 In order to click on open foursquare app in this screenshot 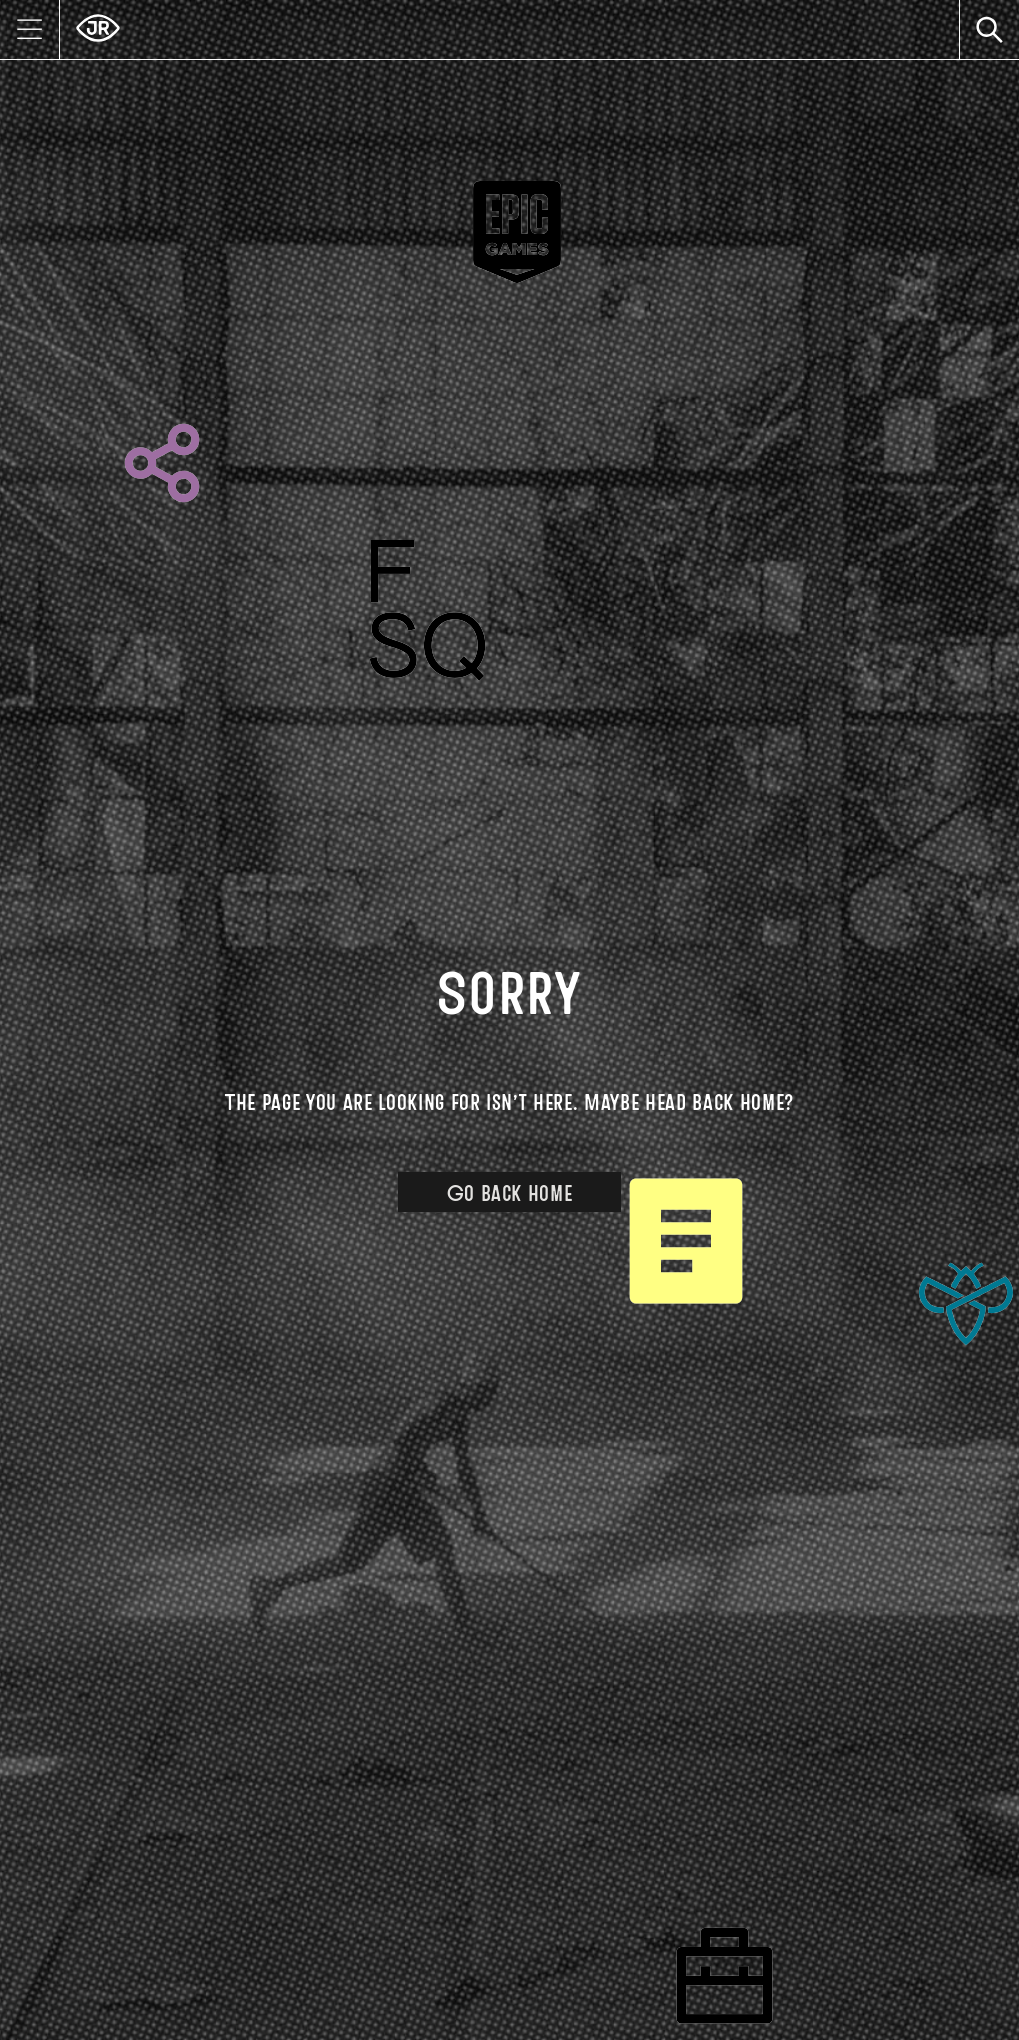, I will do `click(427, 610)`.